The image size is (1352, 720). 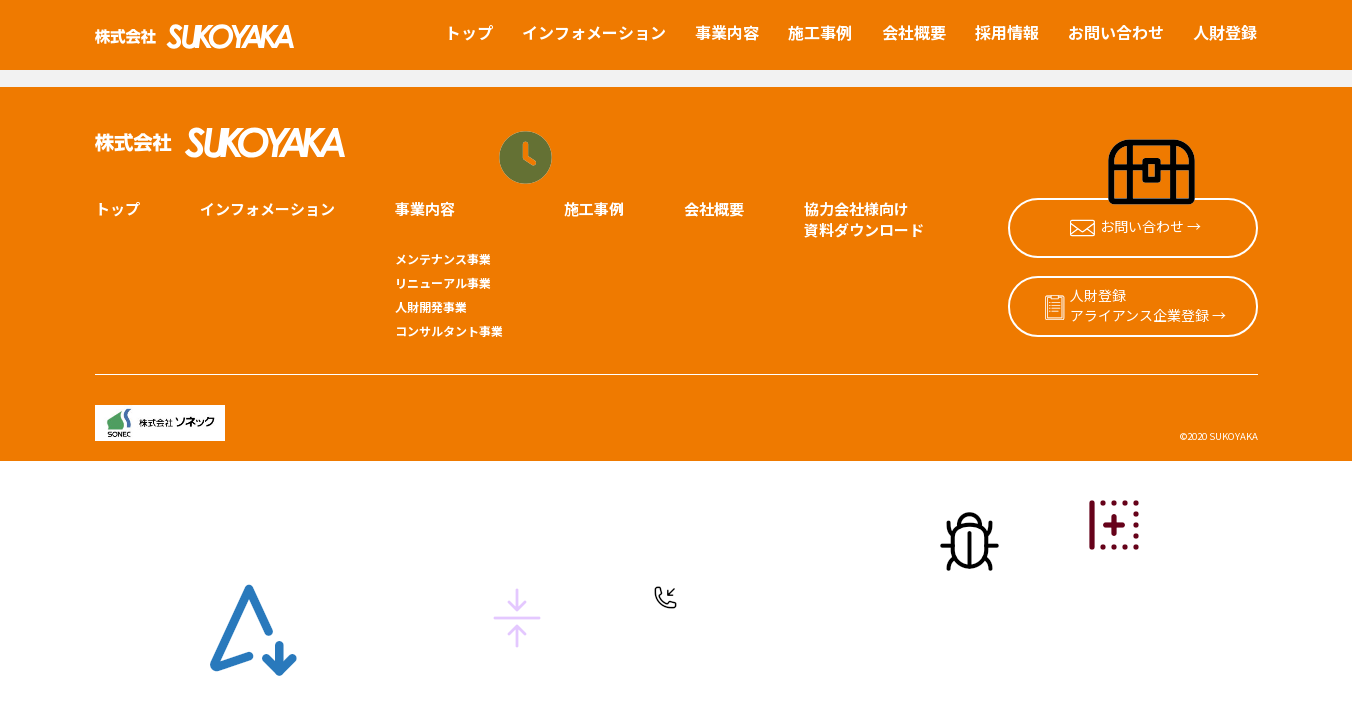 What do you see at coordinates (517, 618) in the screenshot?
I see `collapse content vertically` at bounding box center [517, 618].